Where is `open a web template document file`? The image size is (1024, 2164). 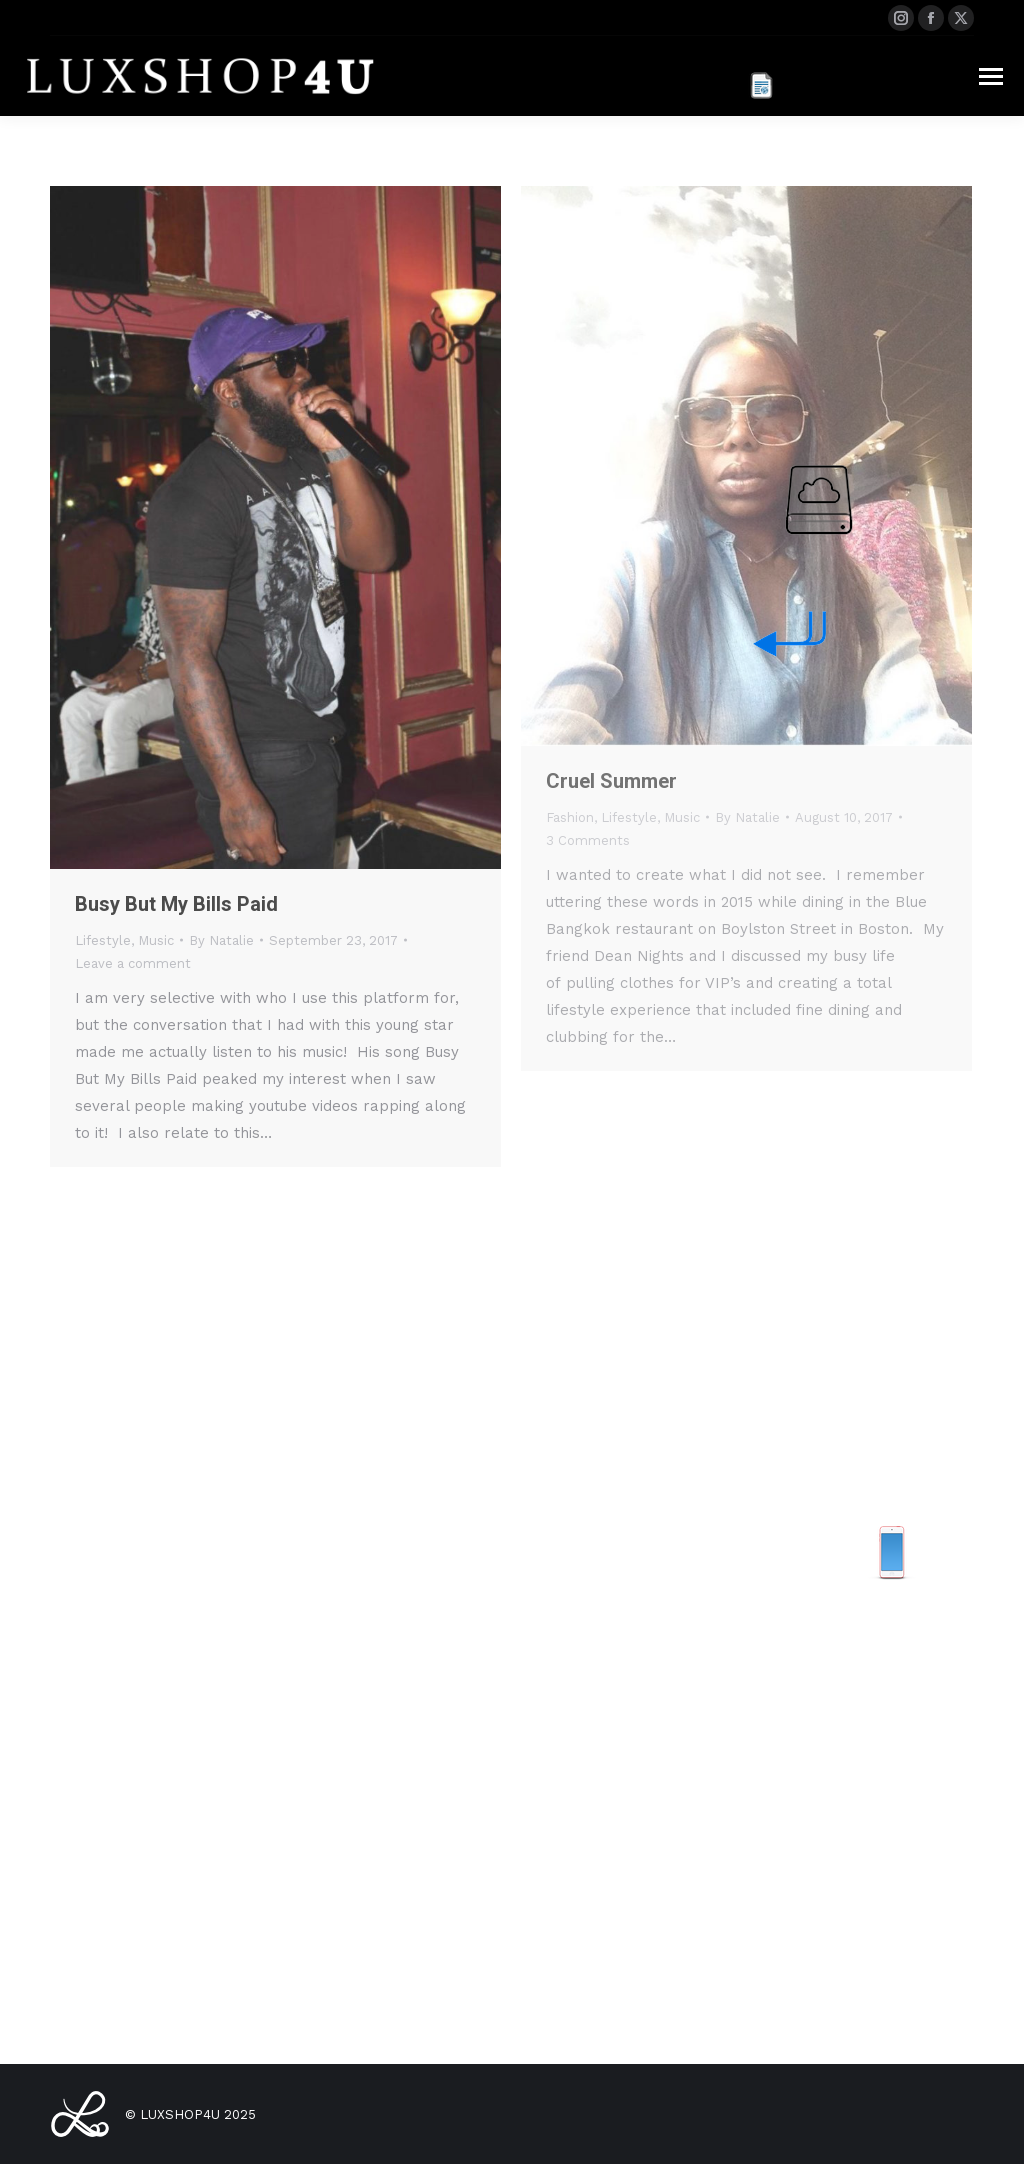
open a web template document file is located at coordinates (761, 85).